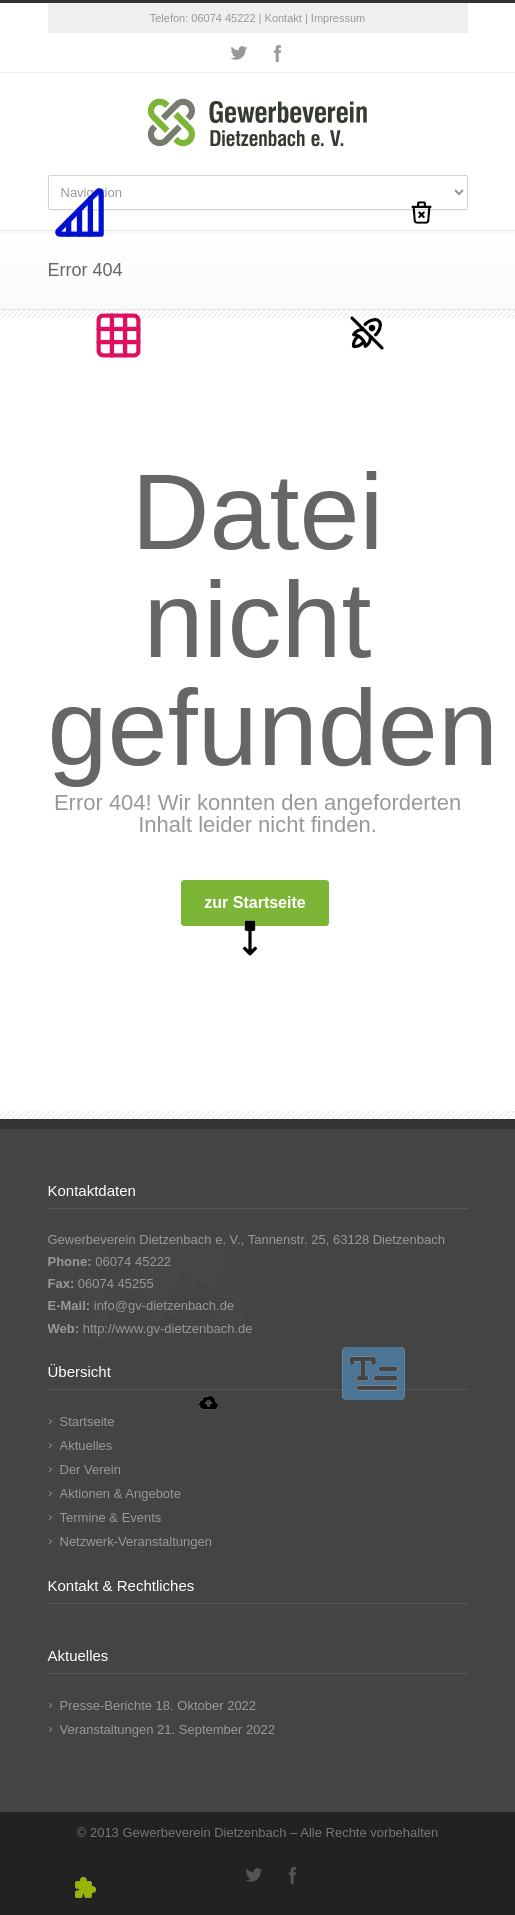  Describe the element at coordinates (118, 335) in the screenshot. I see `switch to grid view layout` at that location.